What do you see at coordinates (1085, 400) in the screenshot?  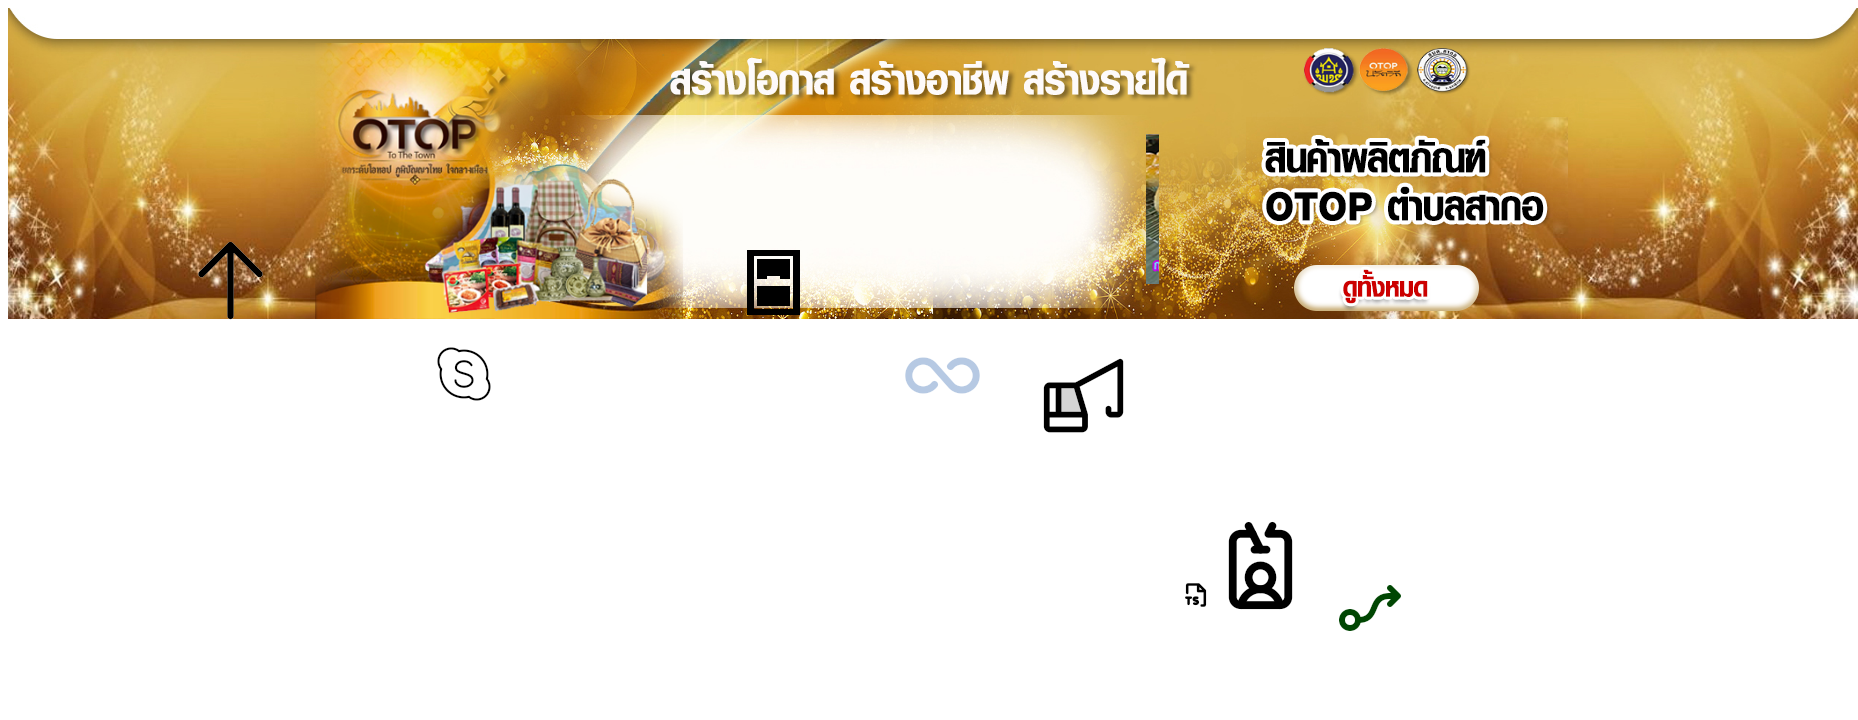 I see `construction or building in progress` at bounding box center [1085, 400].